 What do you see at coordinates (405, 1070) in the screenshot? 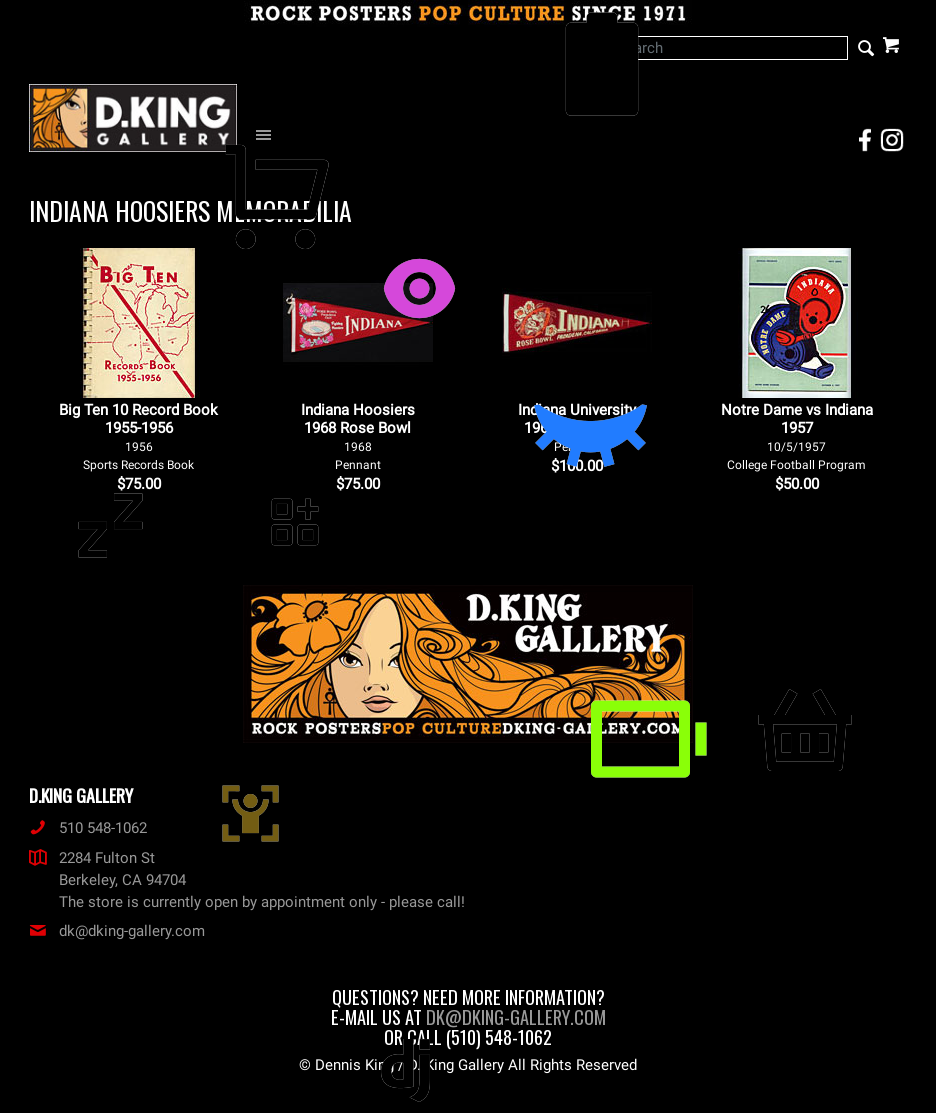
I see `Django web framework logo` at bounding box center [405, 1070].